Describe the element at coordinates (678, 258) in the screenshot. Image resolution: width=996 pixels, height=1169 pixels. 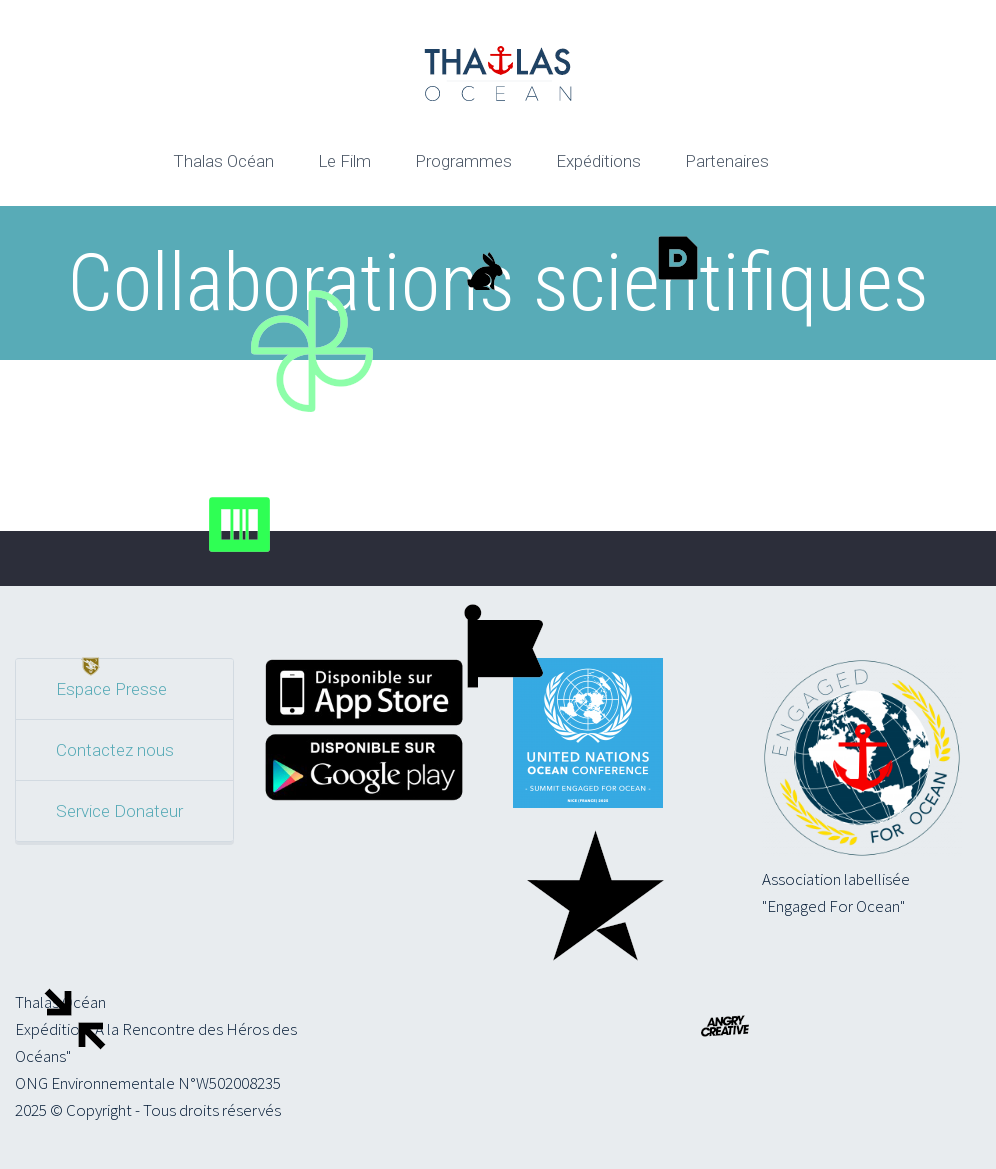
I see `open or view a PDF document` at that location.